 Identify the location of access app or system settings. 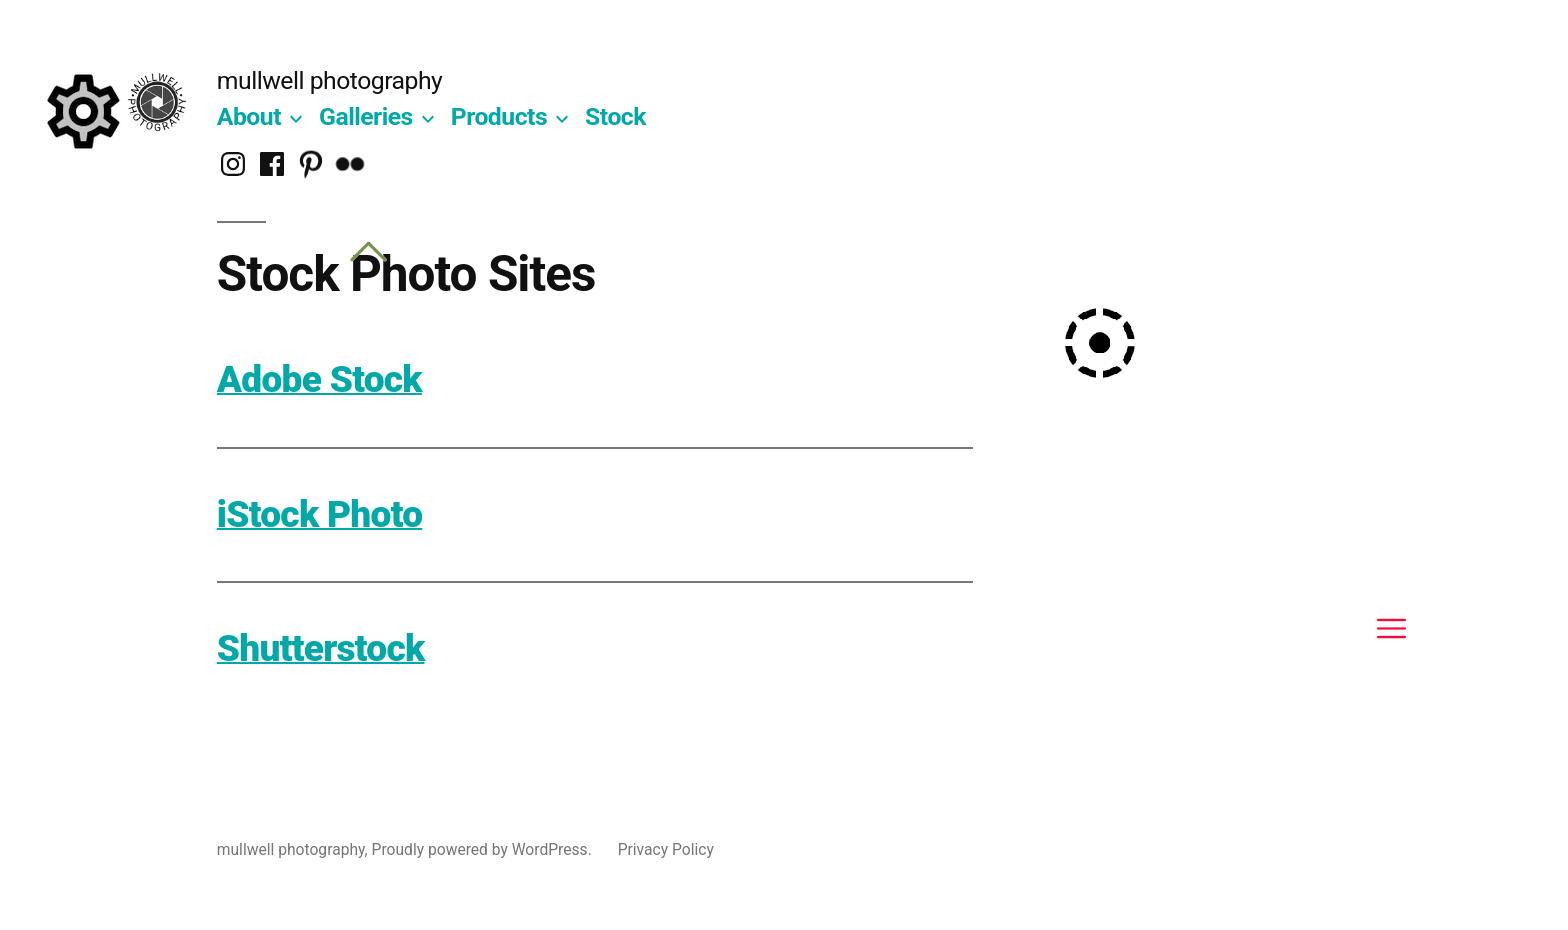
(83, 111).